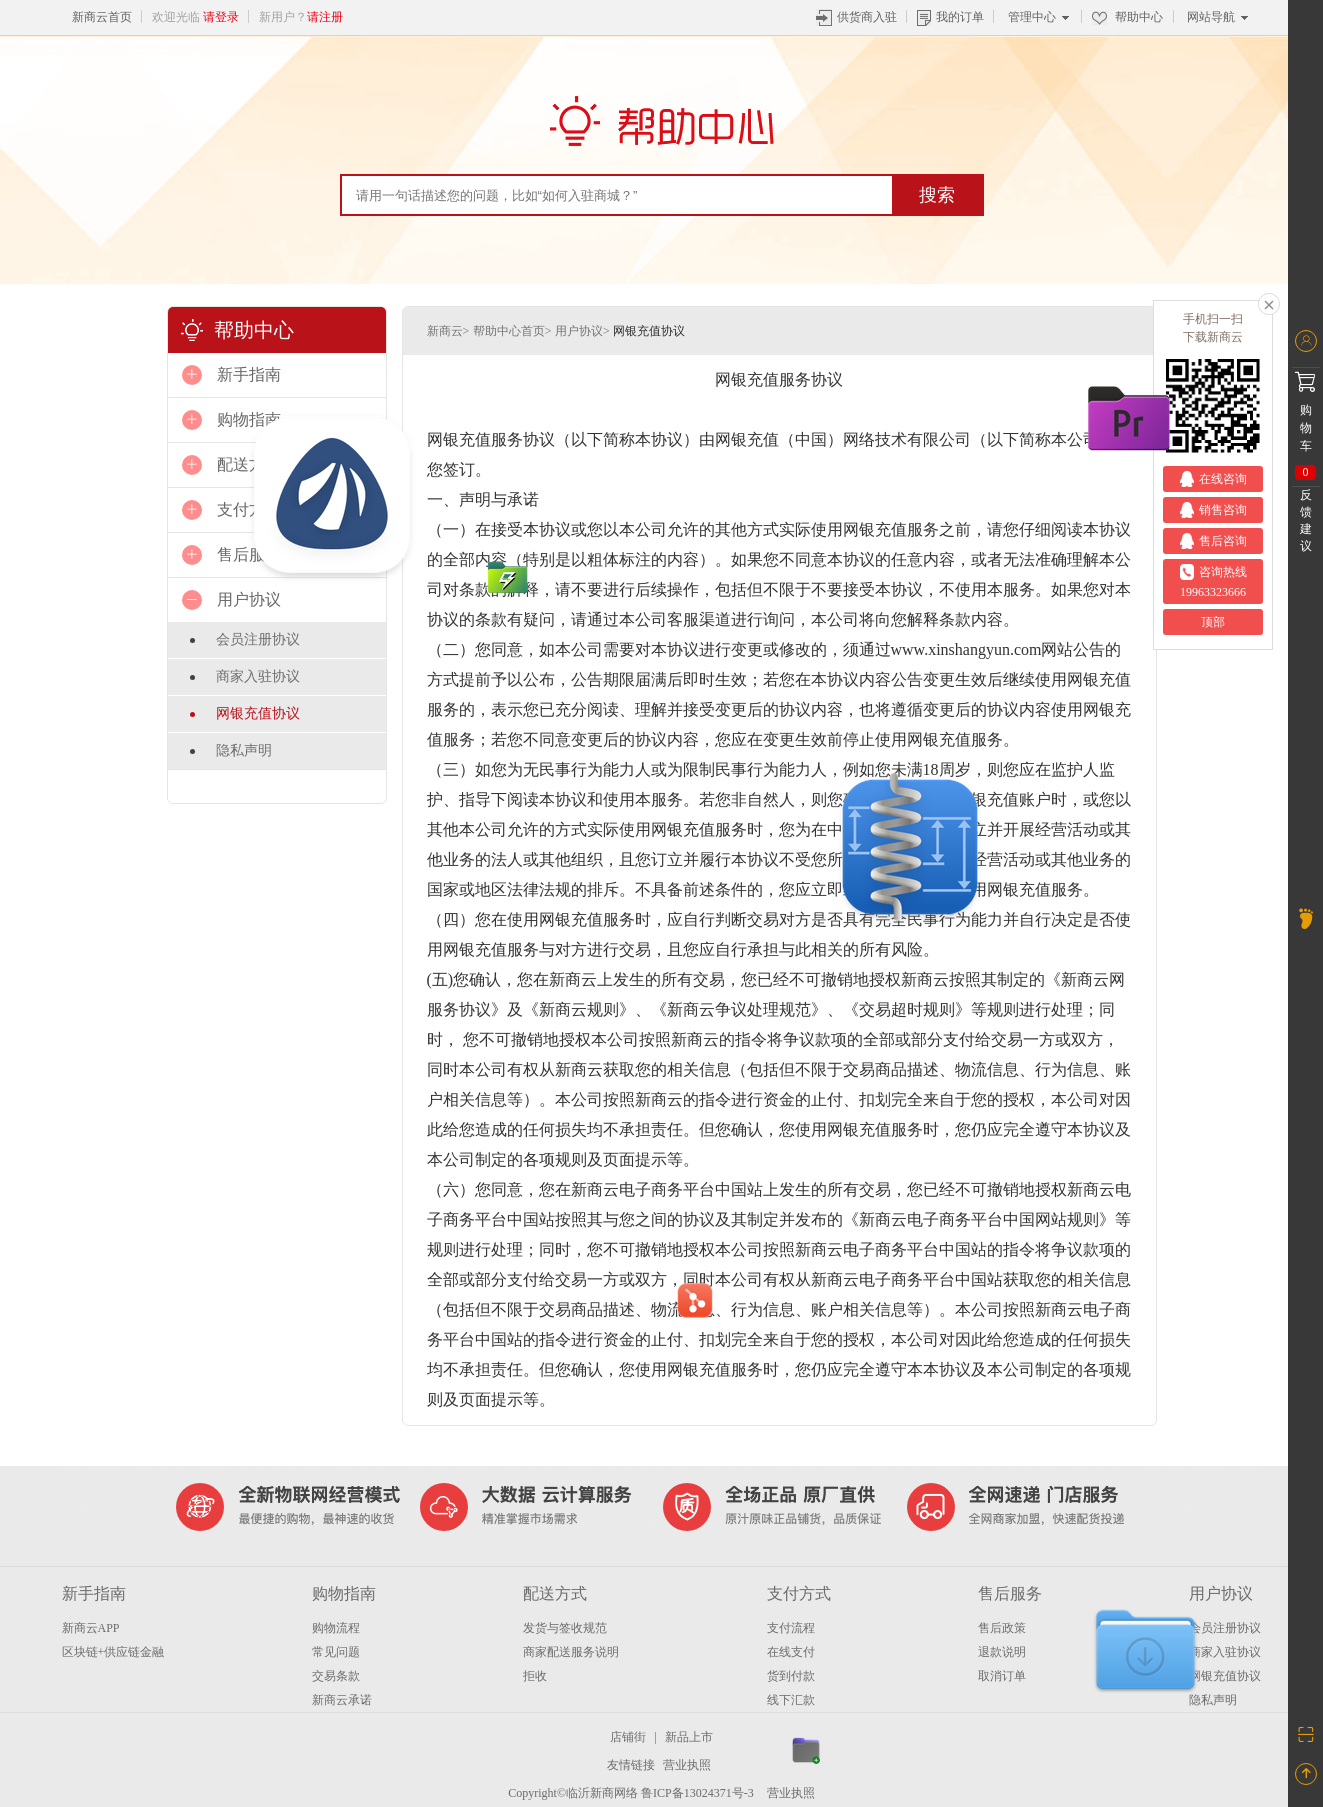 Image resolution: width=1323 pixels, height=1807 pixels. What do you see at coordinates (1128, 420) in the screenshot?
I see `open folder containing adobe premiere project files` at bounding box center [1128, 420].